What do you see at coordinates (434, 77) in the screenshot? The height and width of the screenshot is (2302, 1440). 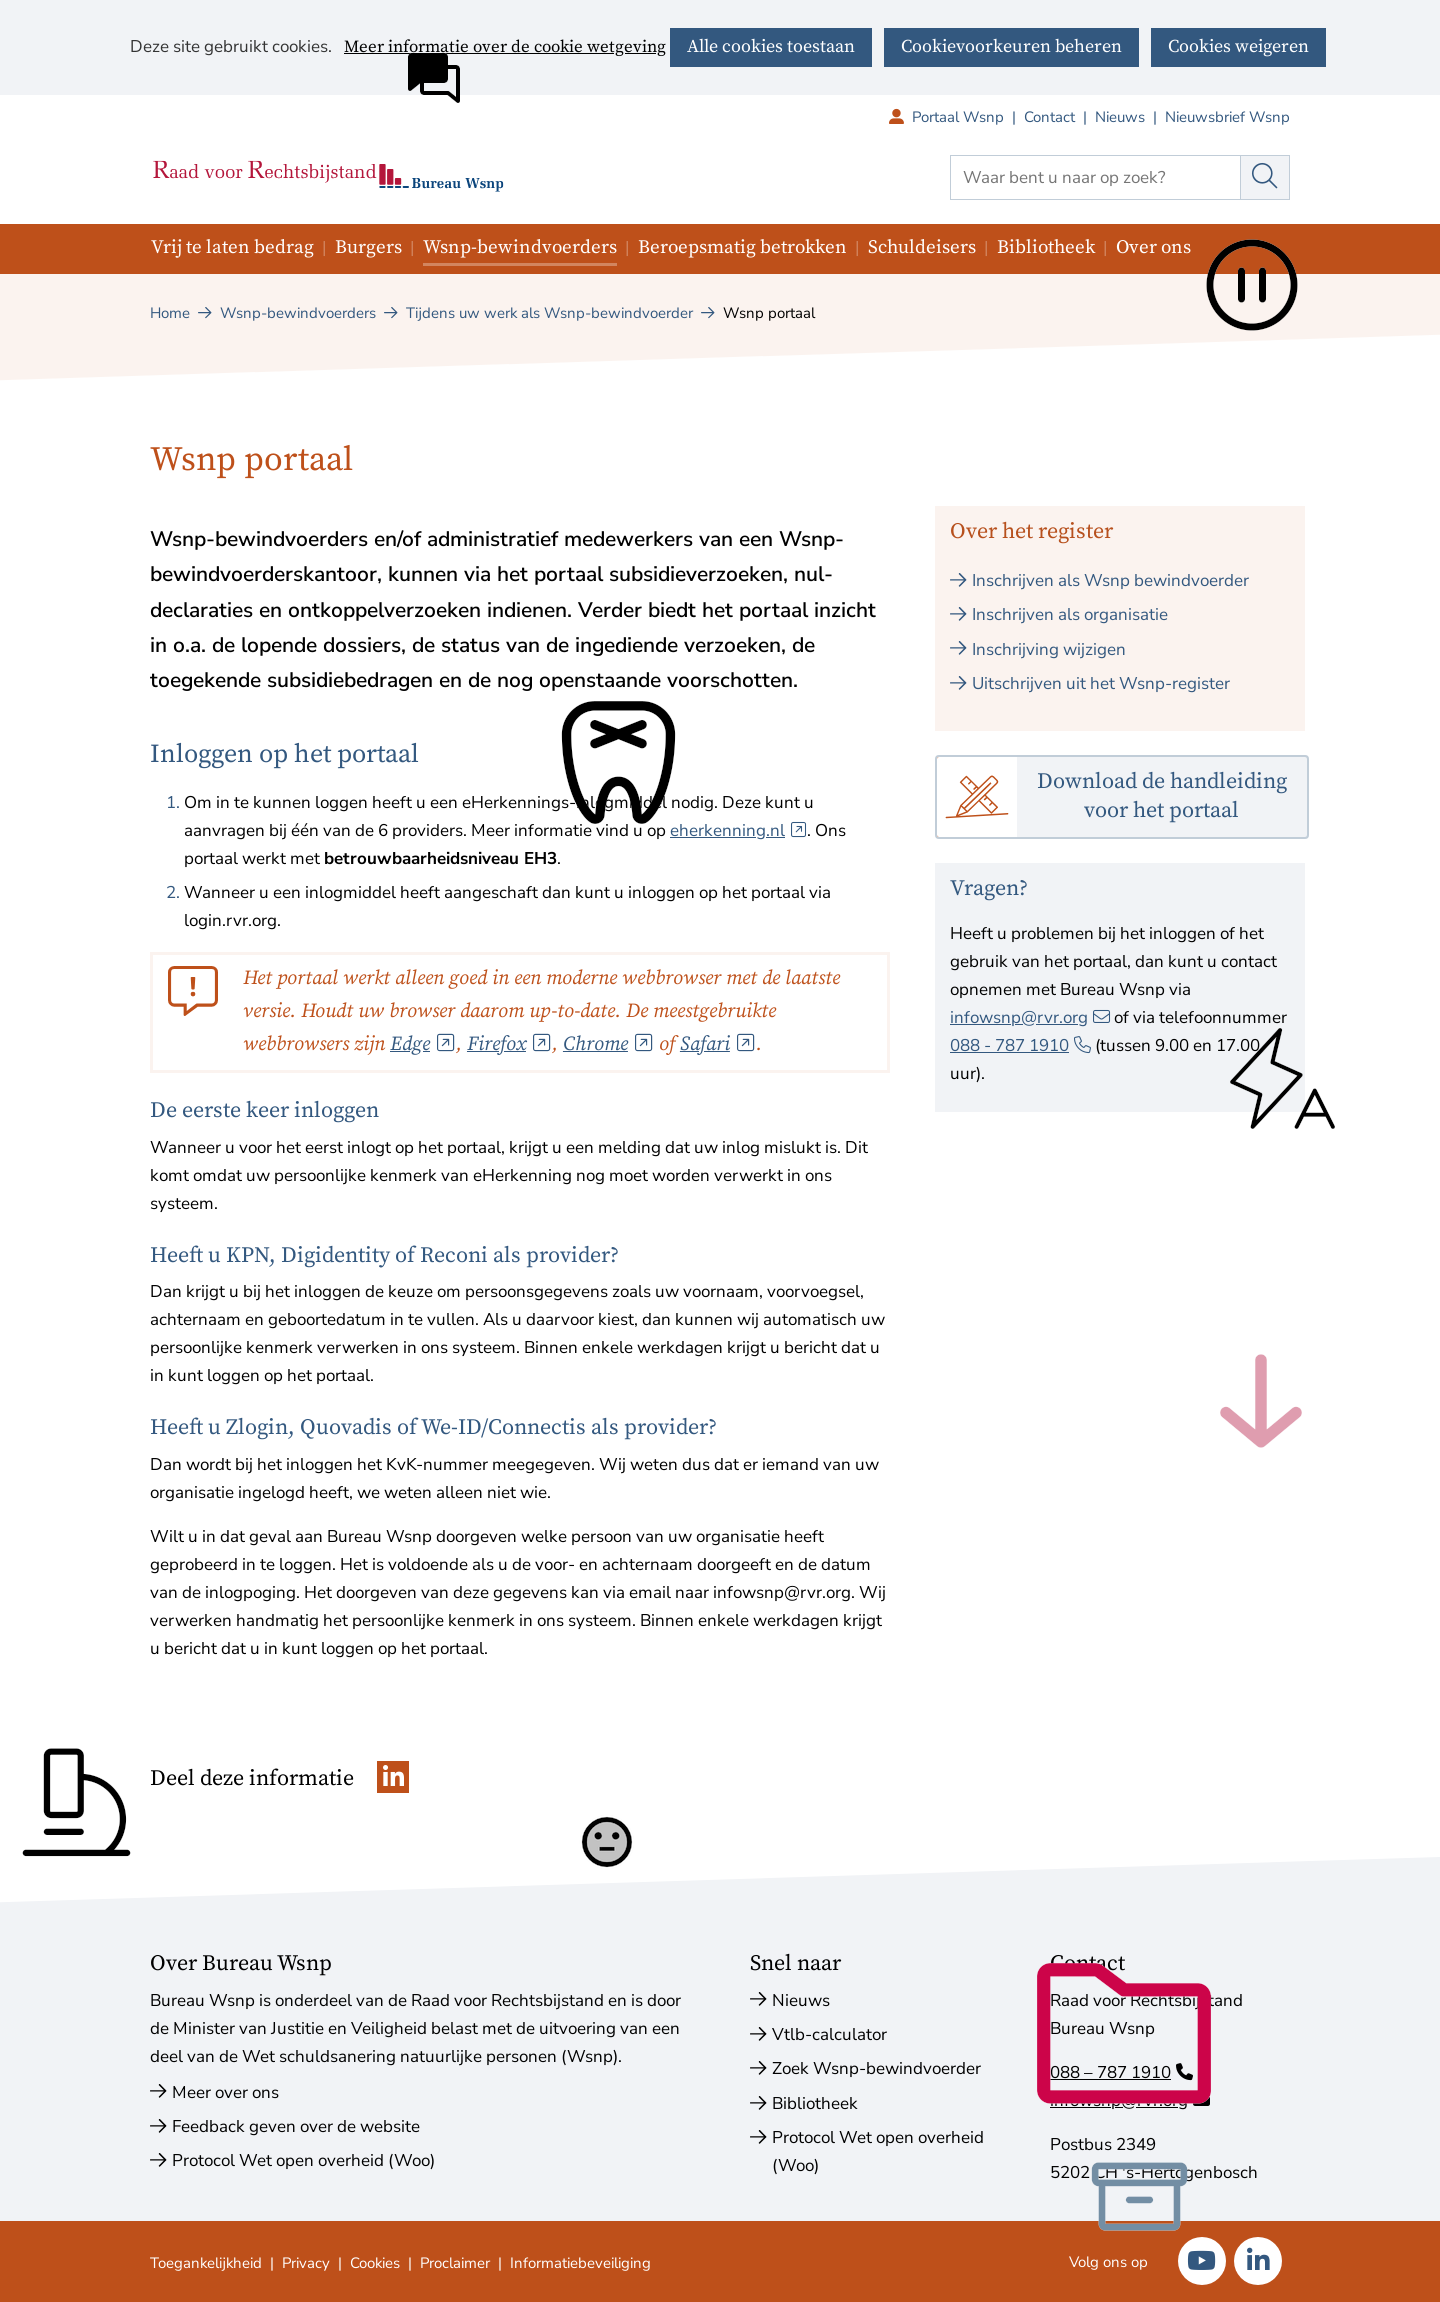 I see `open your conversations` at bounding box center [434, 77].